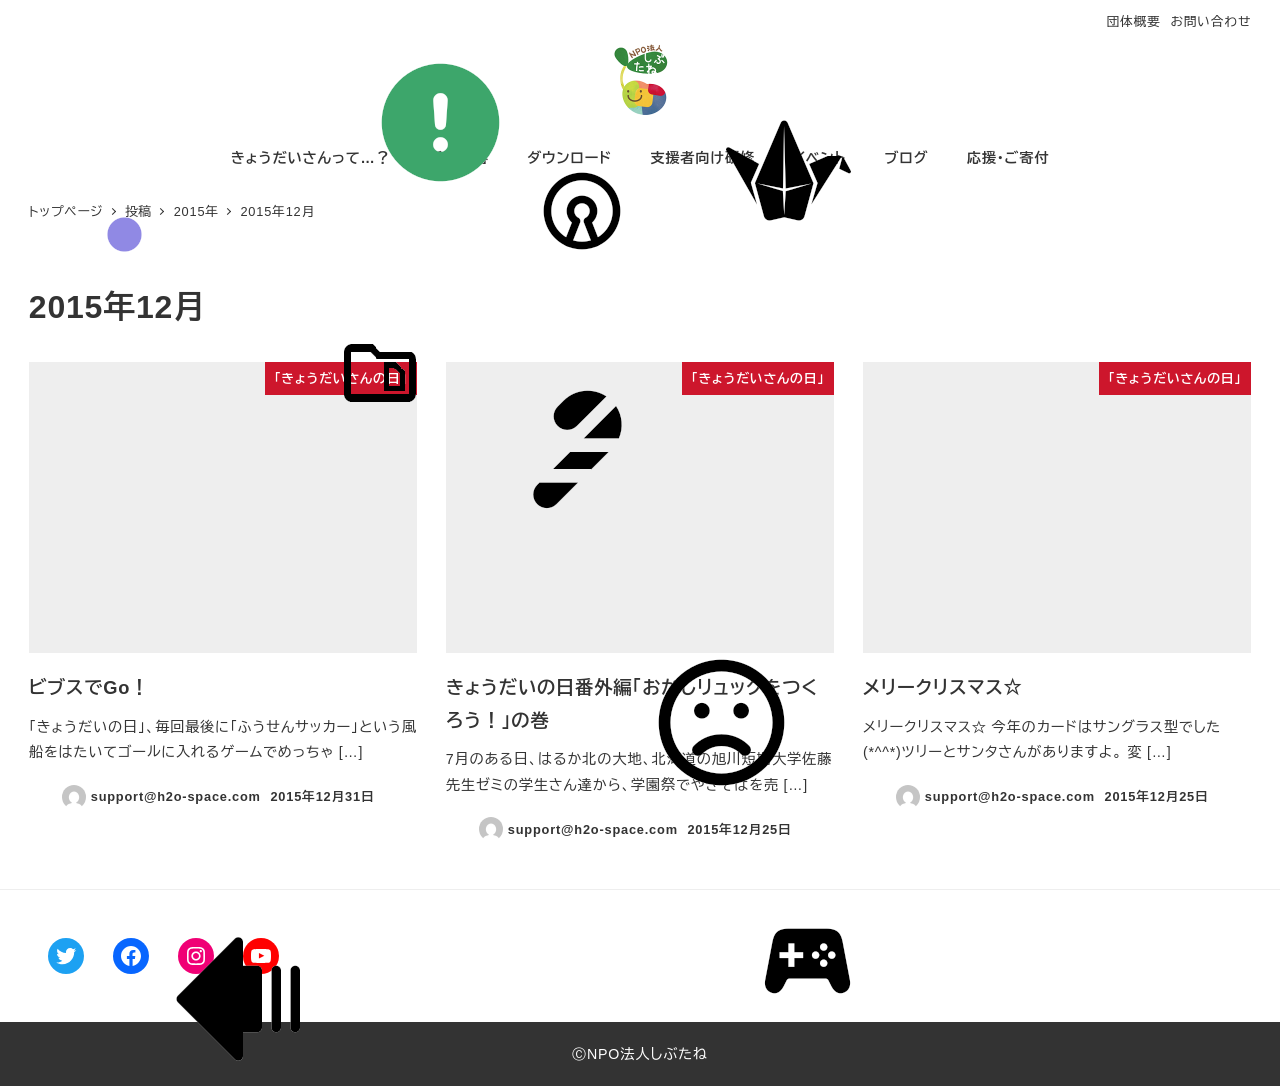 The image size is (1280, 1086). Describe the element at coordinates (243, 999) in the screenshot. I see `go back multiple steps` at that location.